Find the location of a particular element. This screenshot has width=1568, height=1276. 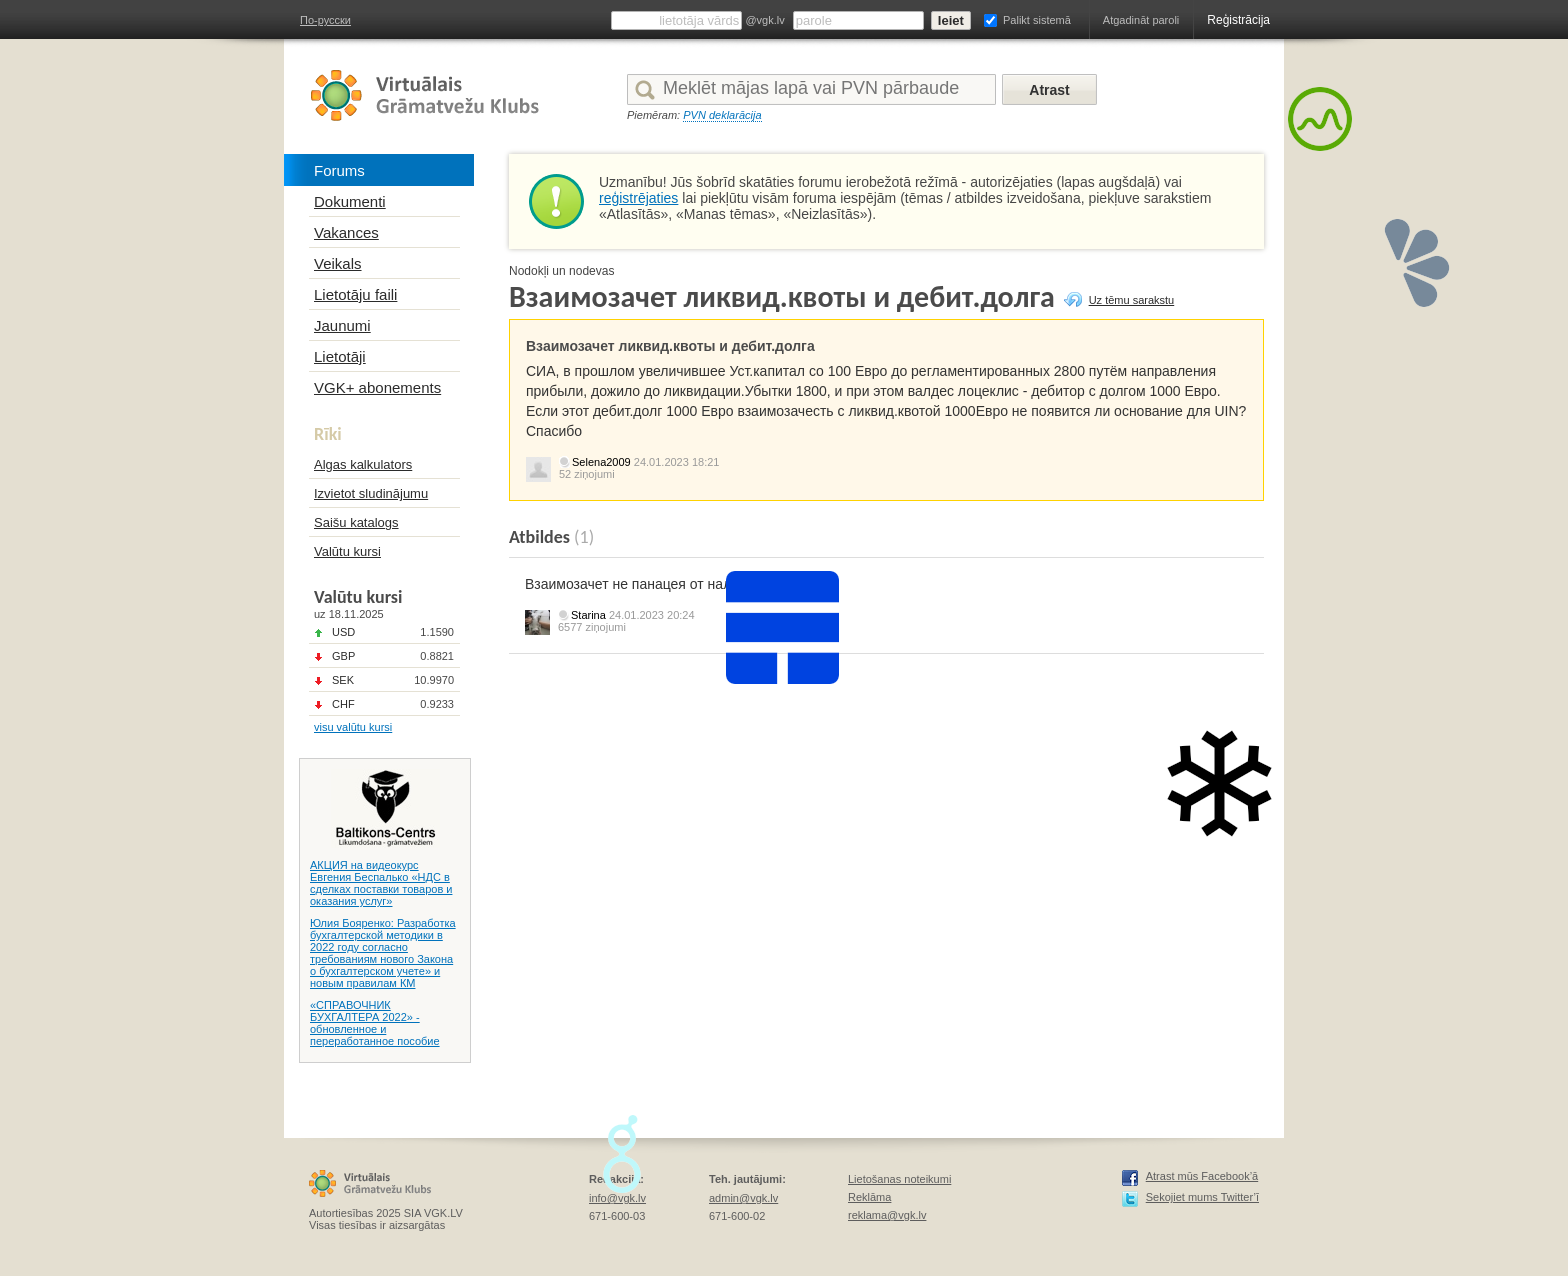

elastic stack logo is located at coordinates (782, 627).